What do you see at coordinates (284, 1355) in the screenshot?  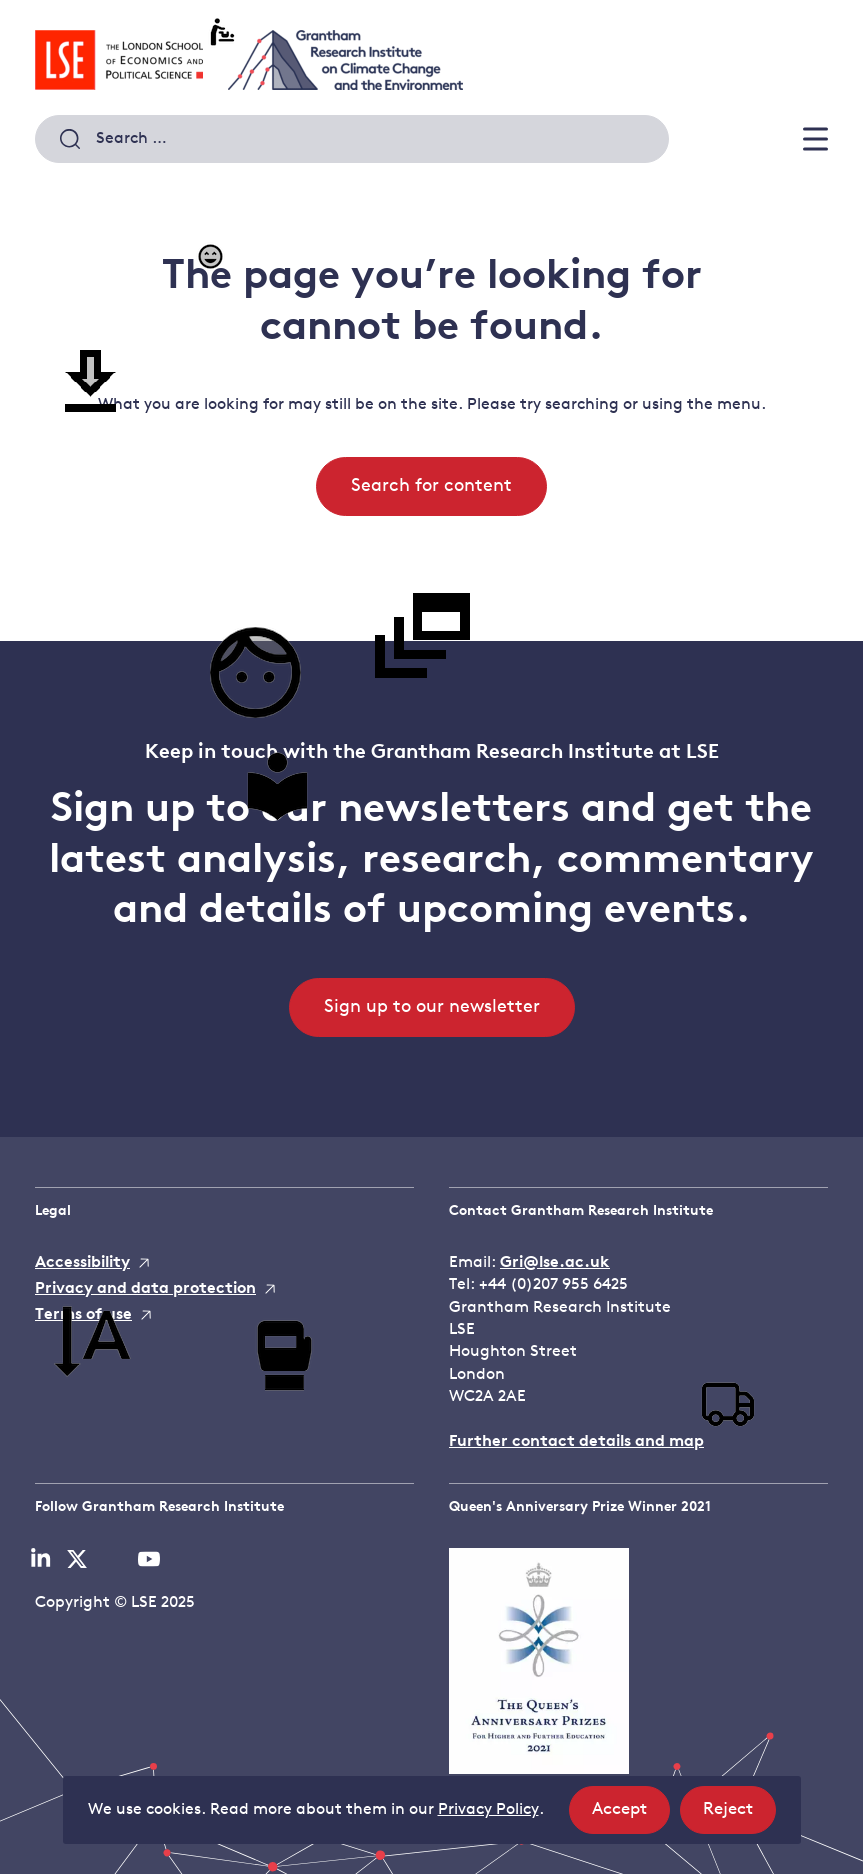 I see `access MMA or boxing-related content` at bounding box center [284, 1355].